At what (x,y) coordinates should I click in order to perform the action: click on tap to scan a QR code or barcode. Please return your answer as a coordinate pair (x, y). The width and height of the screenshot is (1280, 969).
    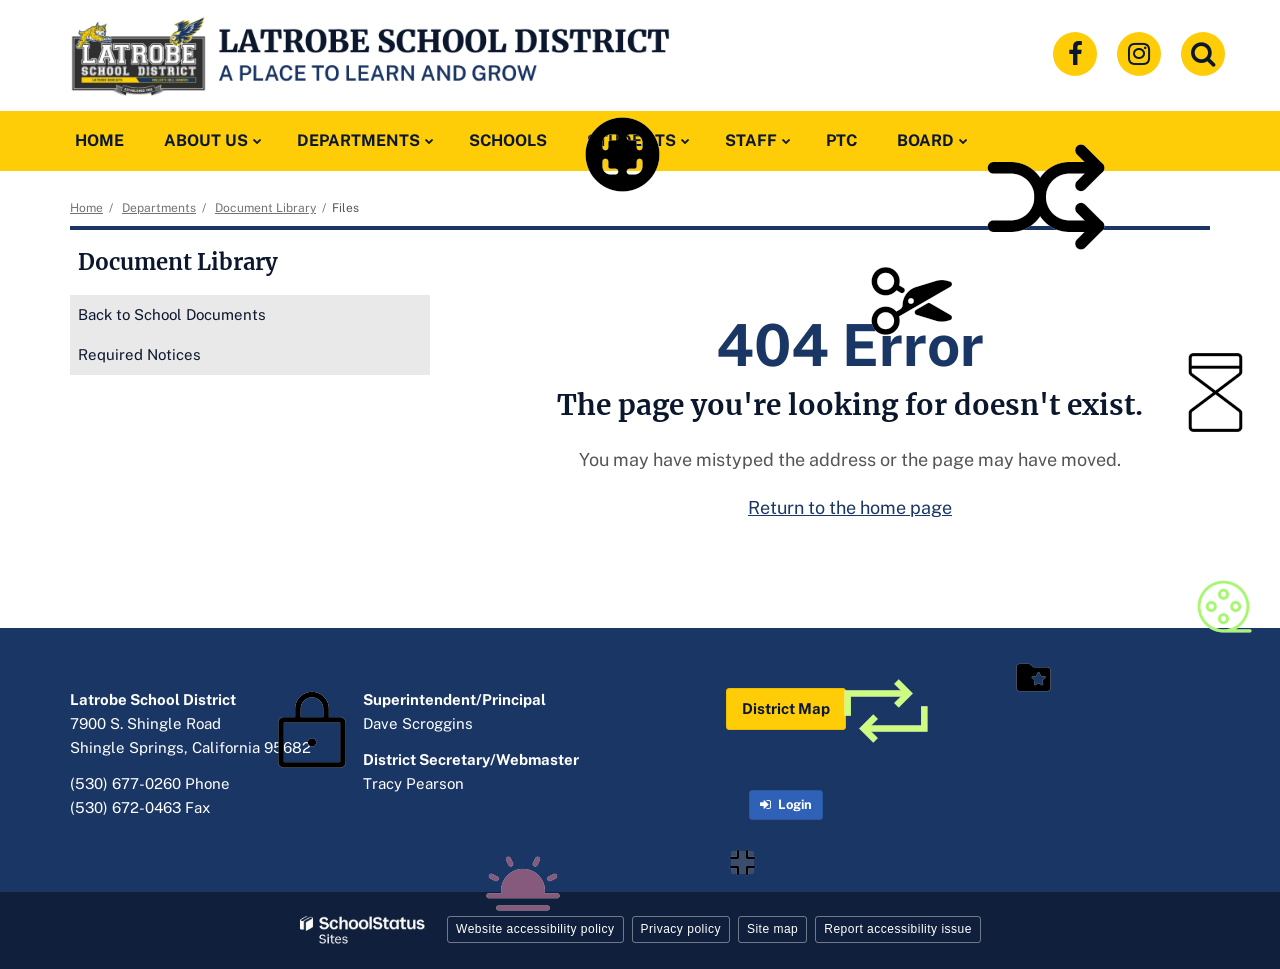
    Looking at the image, I should click on (622, 154).